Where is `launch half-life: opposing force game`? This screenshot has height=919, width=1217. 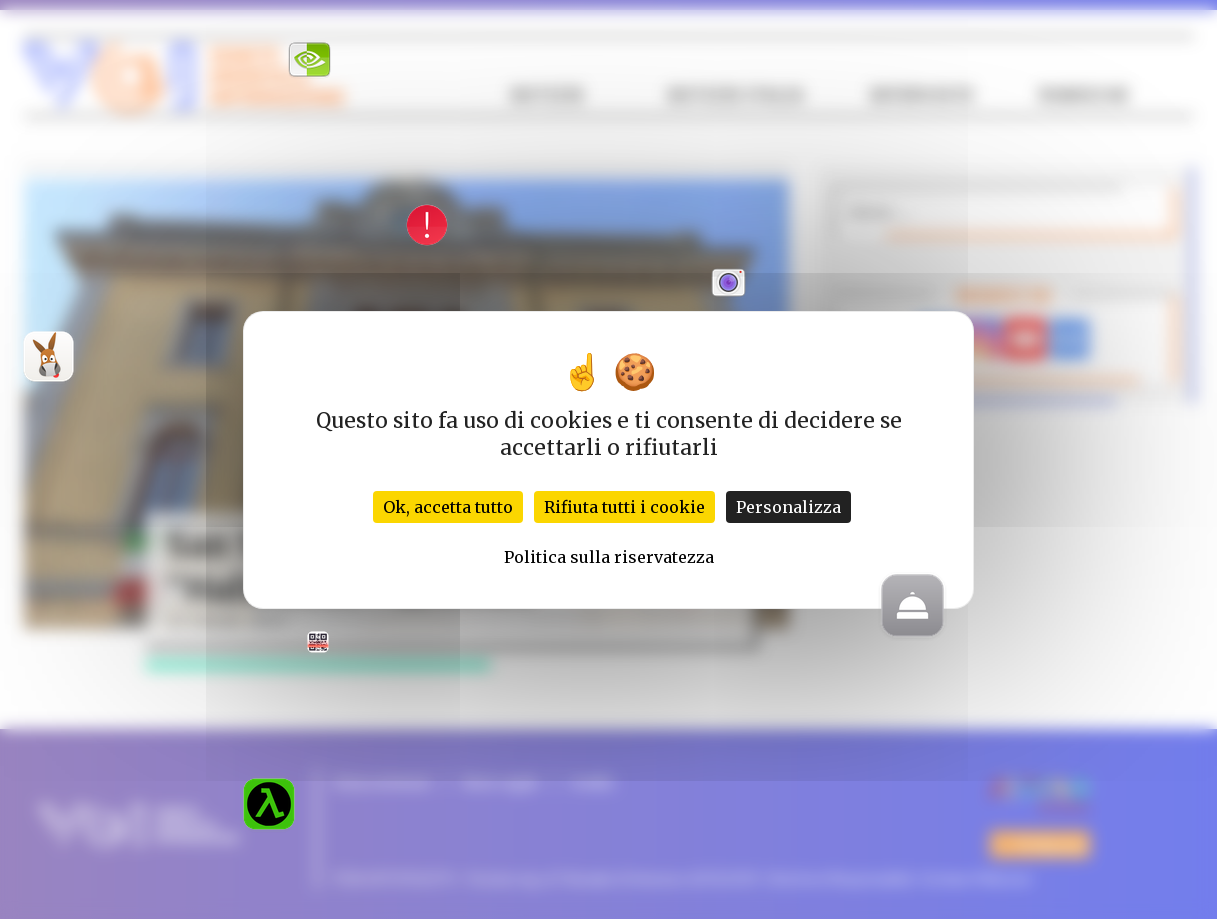
launch half-life: opposing force game is located at coordinates (269, 804).